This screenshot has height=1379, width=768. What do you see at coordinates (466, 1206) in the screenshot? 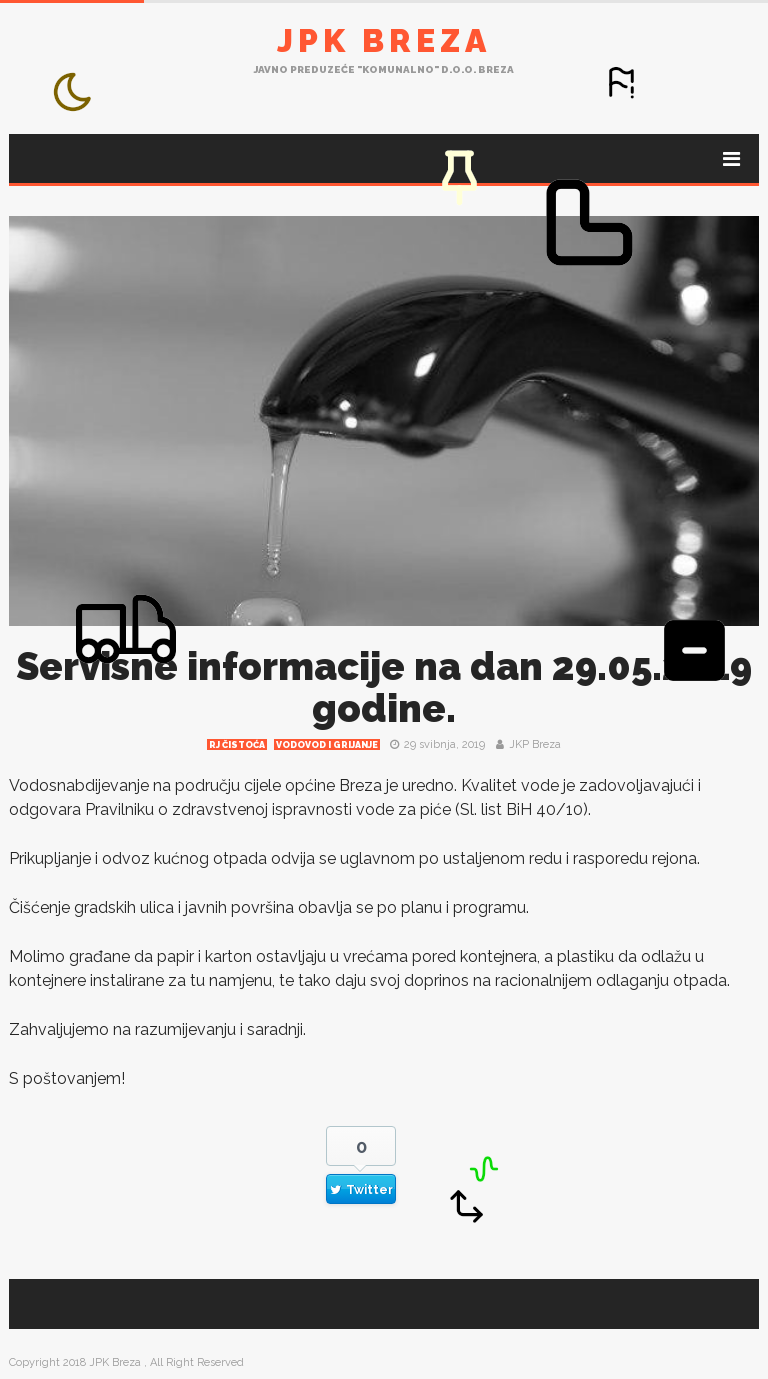
I see `open link in new window or tab` at bounding box center [466, 1206].